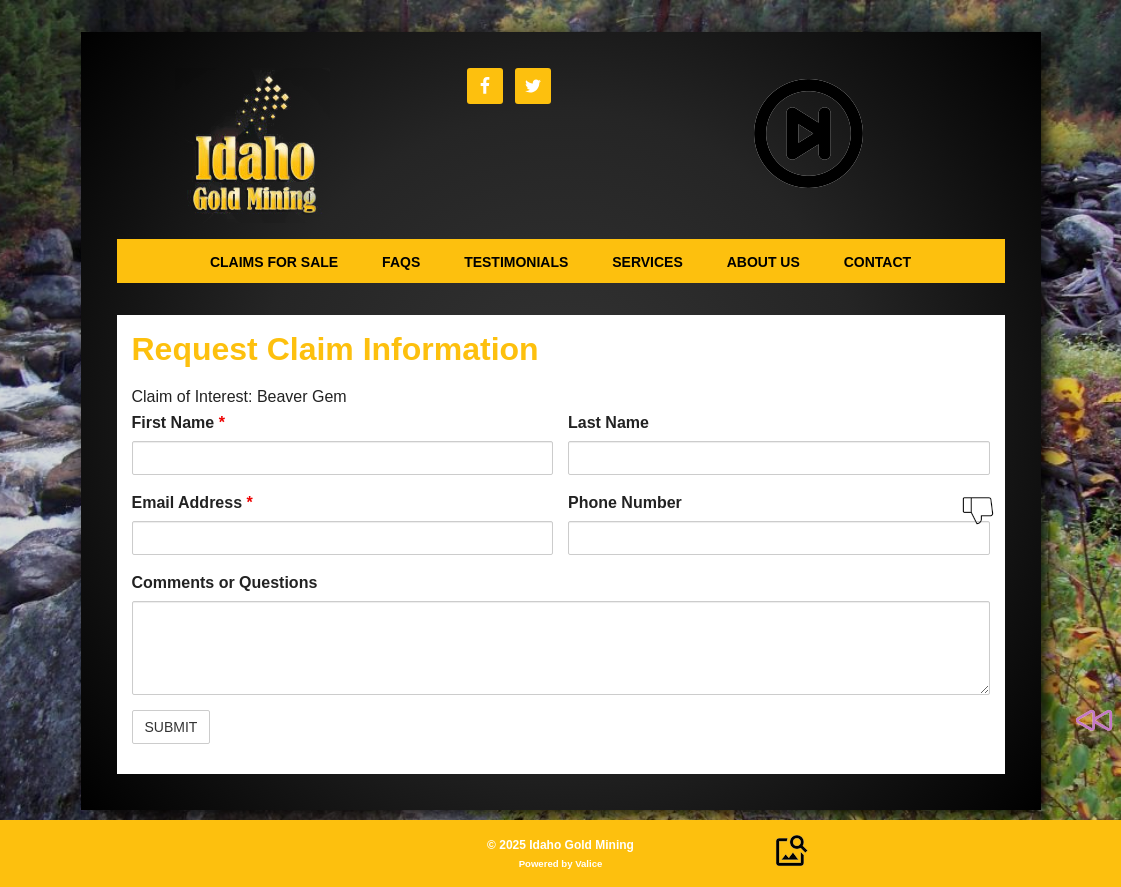 This screenshot has height=887, width=1121. What do you see at coordinates (978, 509) in the screenshot?
I see `dislike or downvote content` at bounding box center [978, 509].